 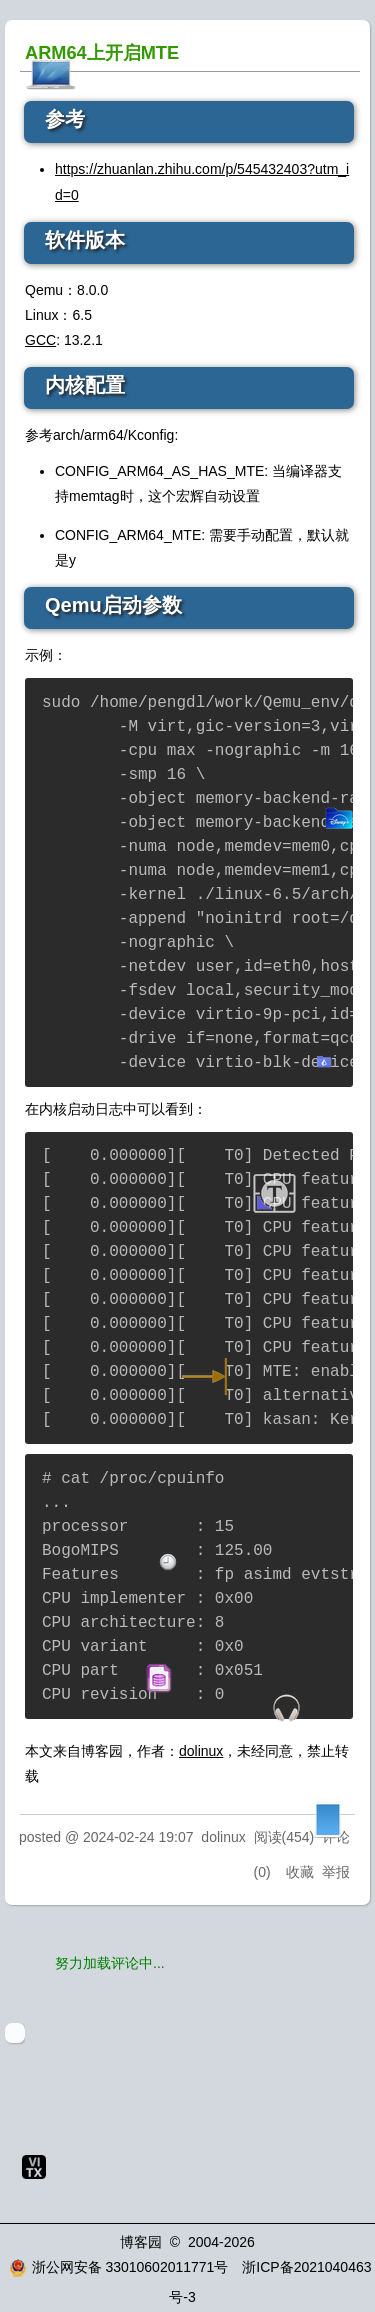 I want to click on open folder containing Prisma project files, so click(x=324, y=1062).